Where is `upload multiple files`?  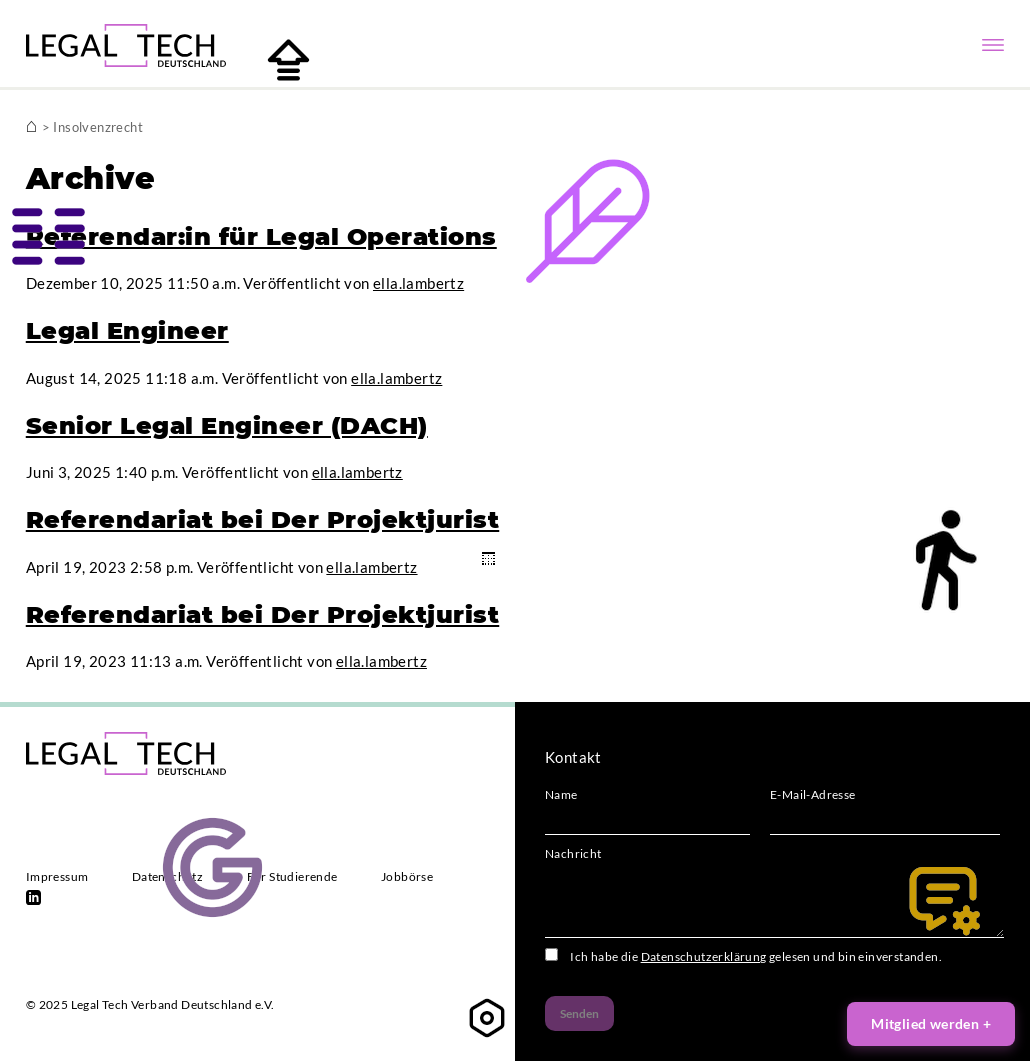
upload multiple files is located at coordinates (288, 61).